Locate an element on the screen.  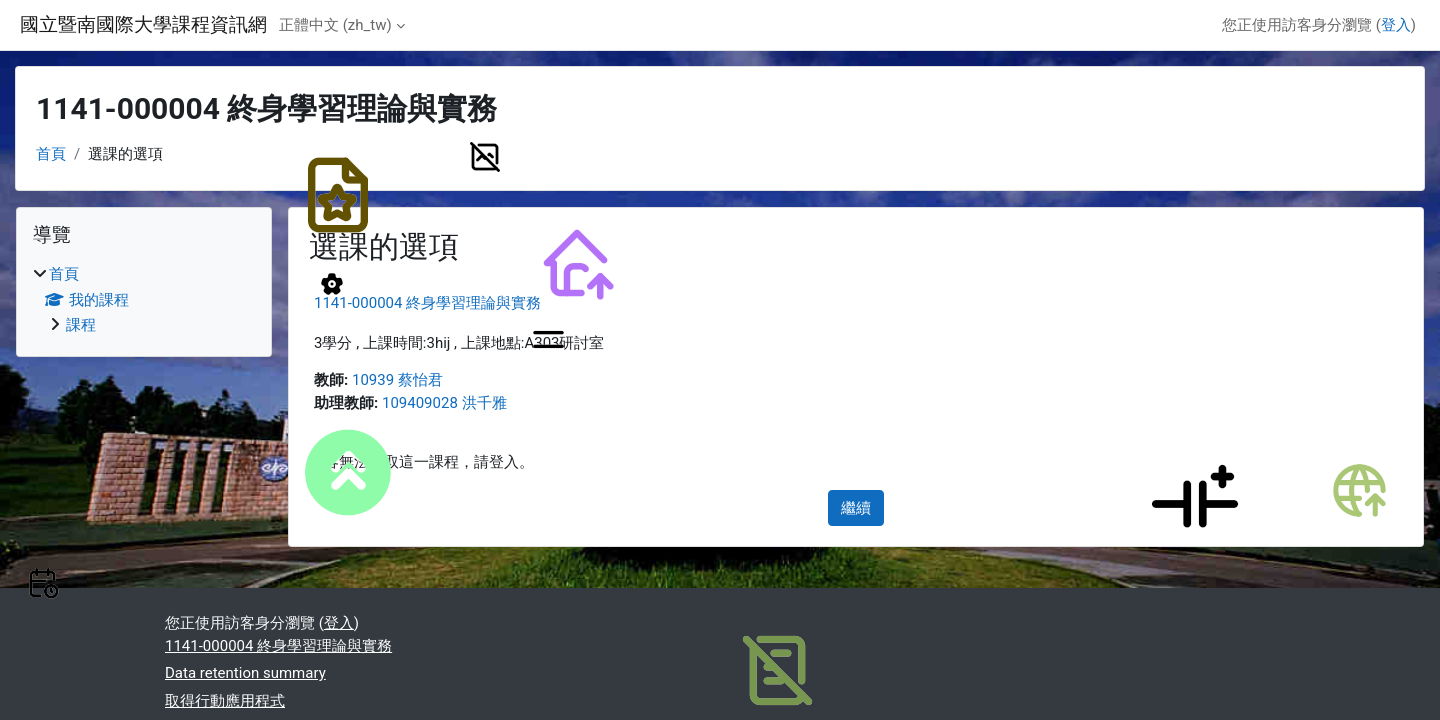
mark a file as favorite is located at coordinates (338, 195).